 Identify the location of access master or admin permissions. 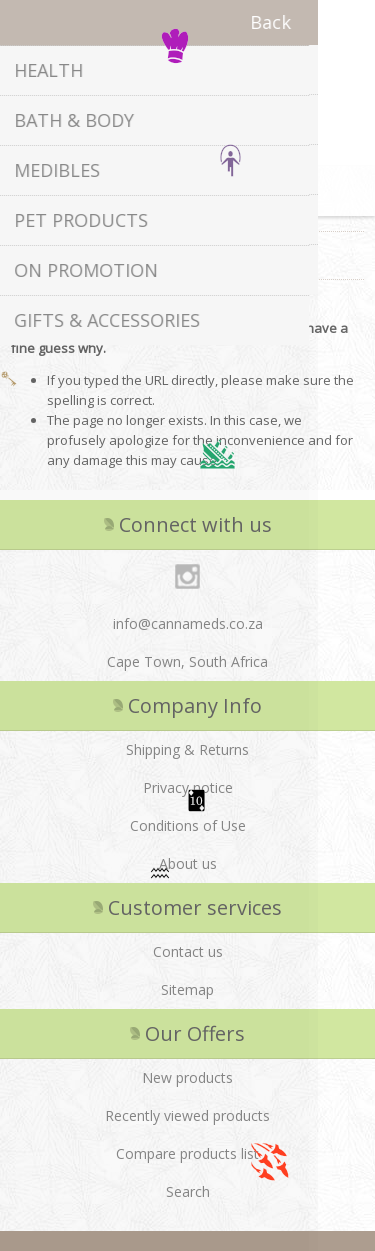
(9, 379).